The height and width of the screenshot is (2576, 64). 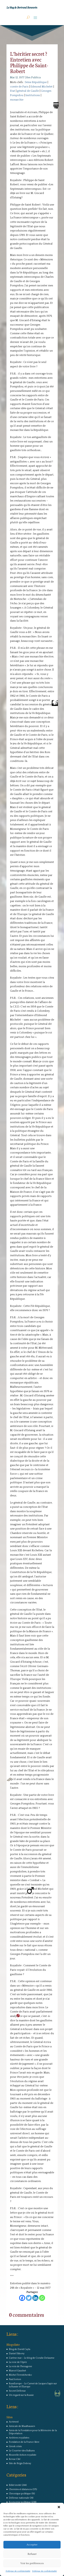 What do you see at coordinates (55, 703) in the screenshot?
I see `enter a fire-themed portal or dungeon` at bounding box center [55, 703].